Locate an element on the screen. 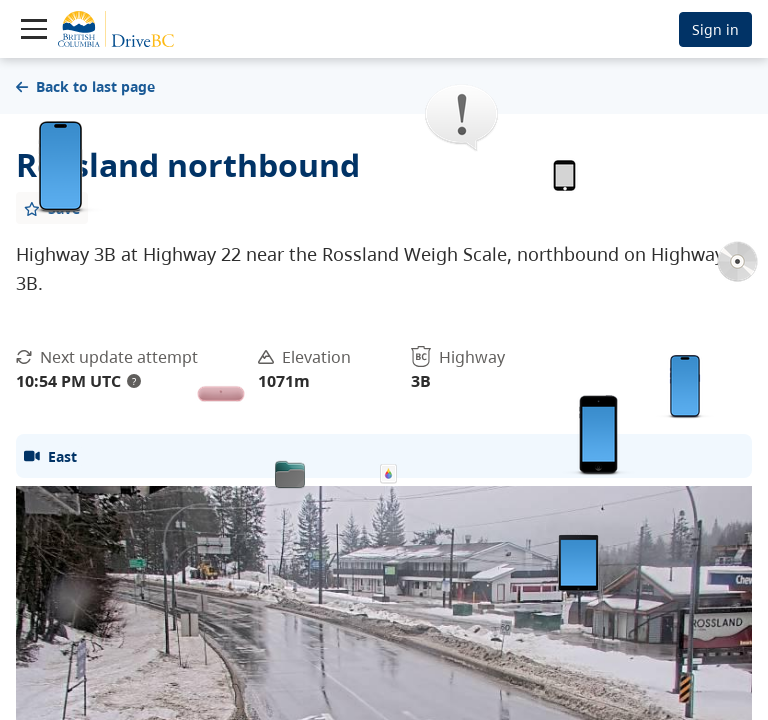 This screenshot has height=720, width=768. access cd/dvd rewritable drive is located at coordinates (737, 261).